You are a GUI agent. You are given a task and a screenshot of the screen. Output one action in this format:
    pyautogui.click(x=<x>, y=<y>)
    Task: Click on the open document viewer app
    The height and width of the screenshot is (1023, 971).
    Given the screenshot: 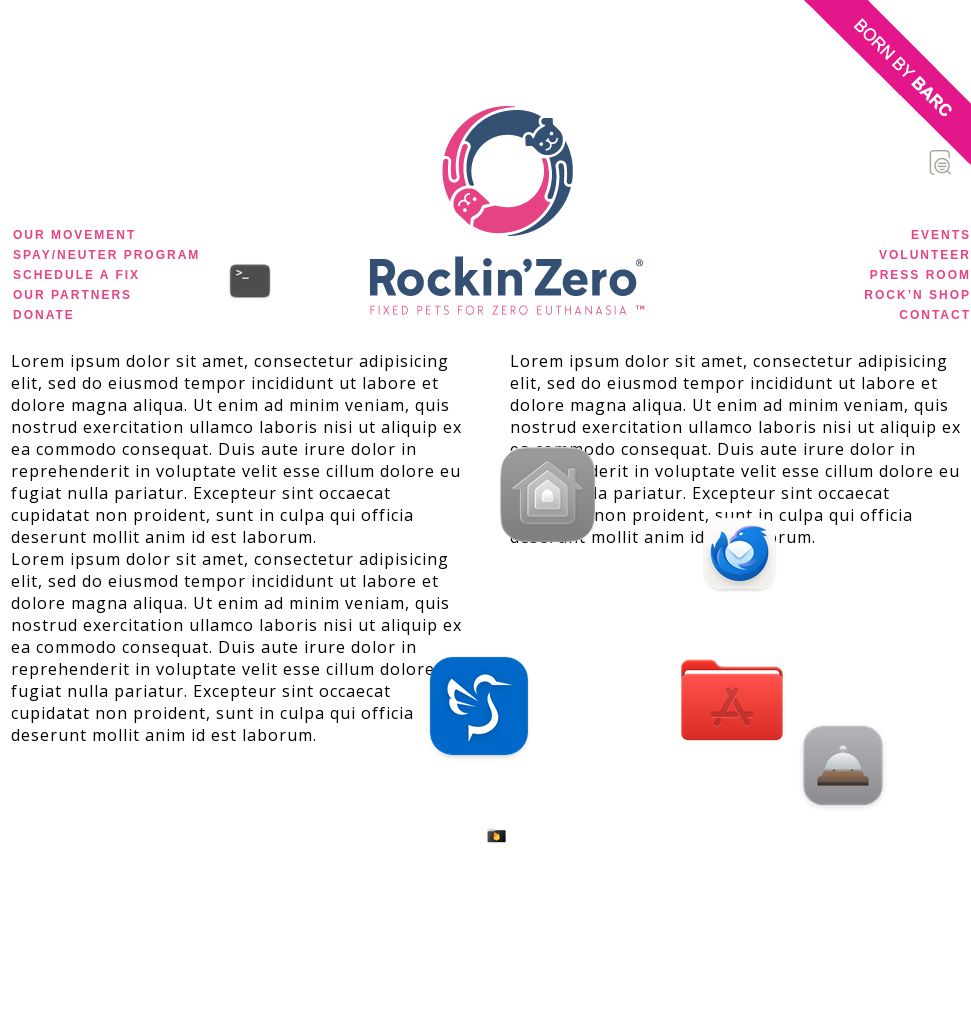 What is the action you would take?
    pyautogui.click(x=940, y=162)
    